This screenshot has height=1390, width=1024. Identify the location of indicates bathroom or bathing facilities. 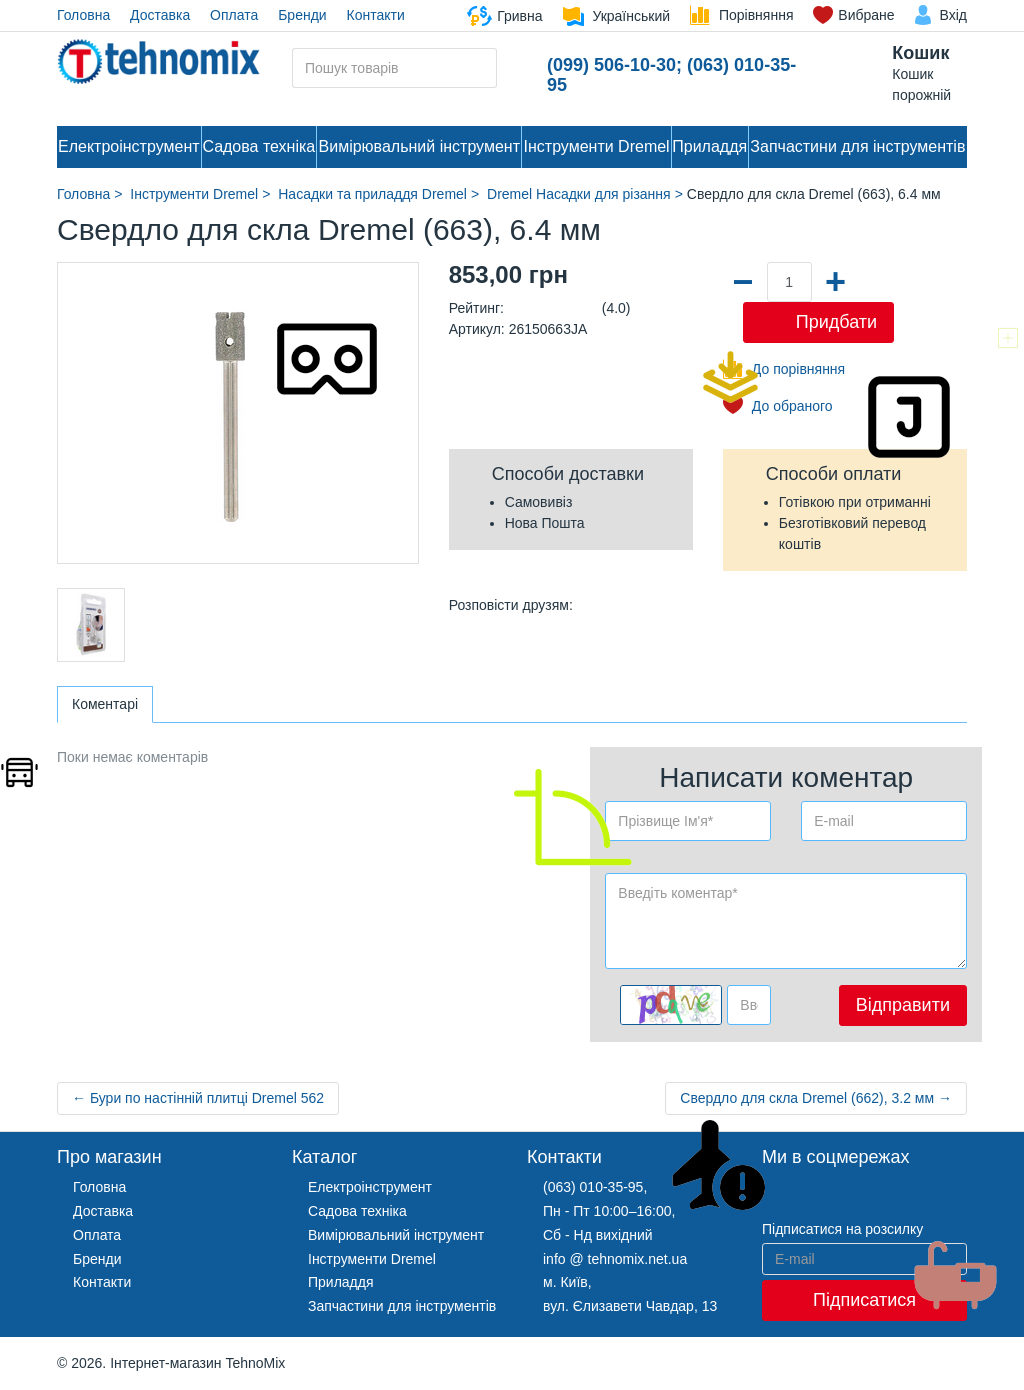
(955, 1276).